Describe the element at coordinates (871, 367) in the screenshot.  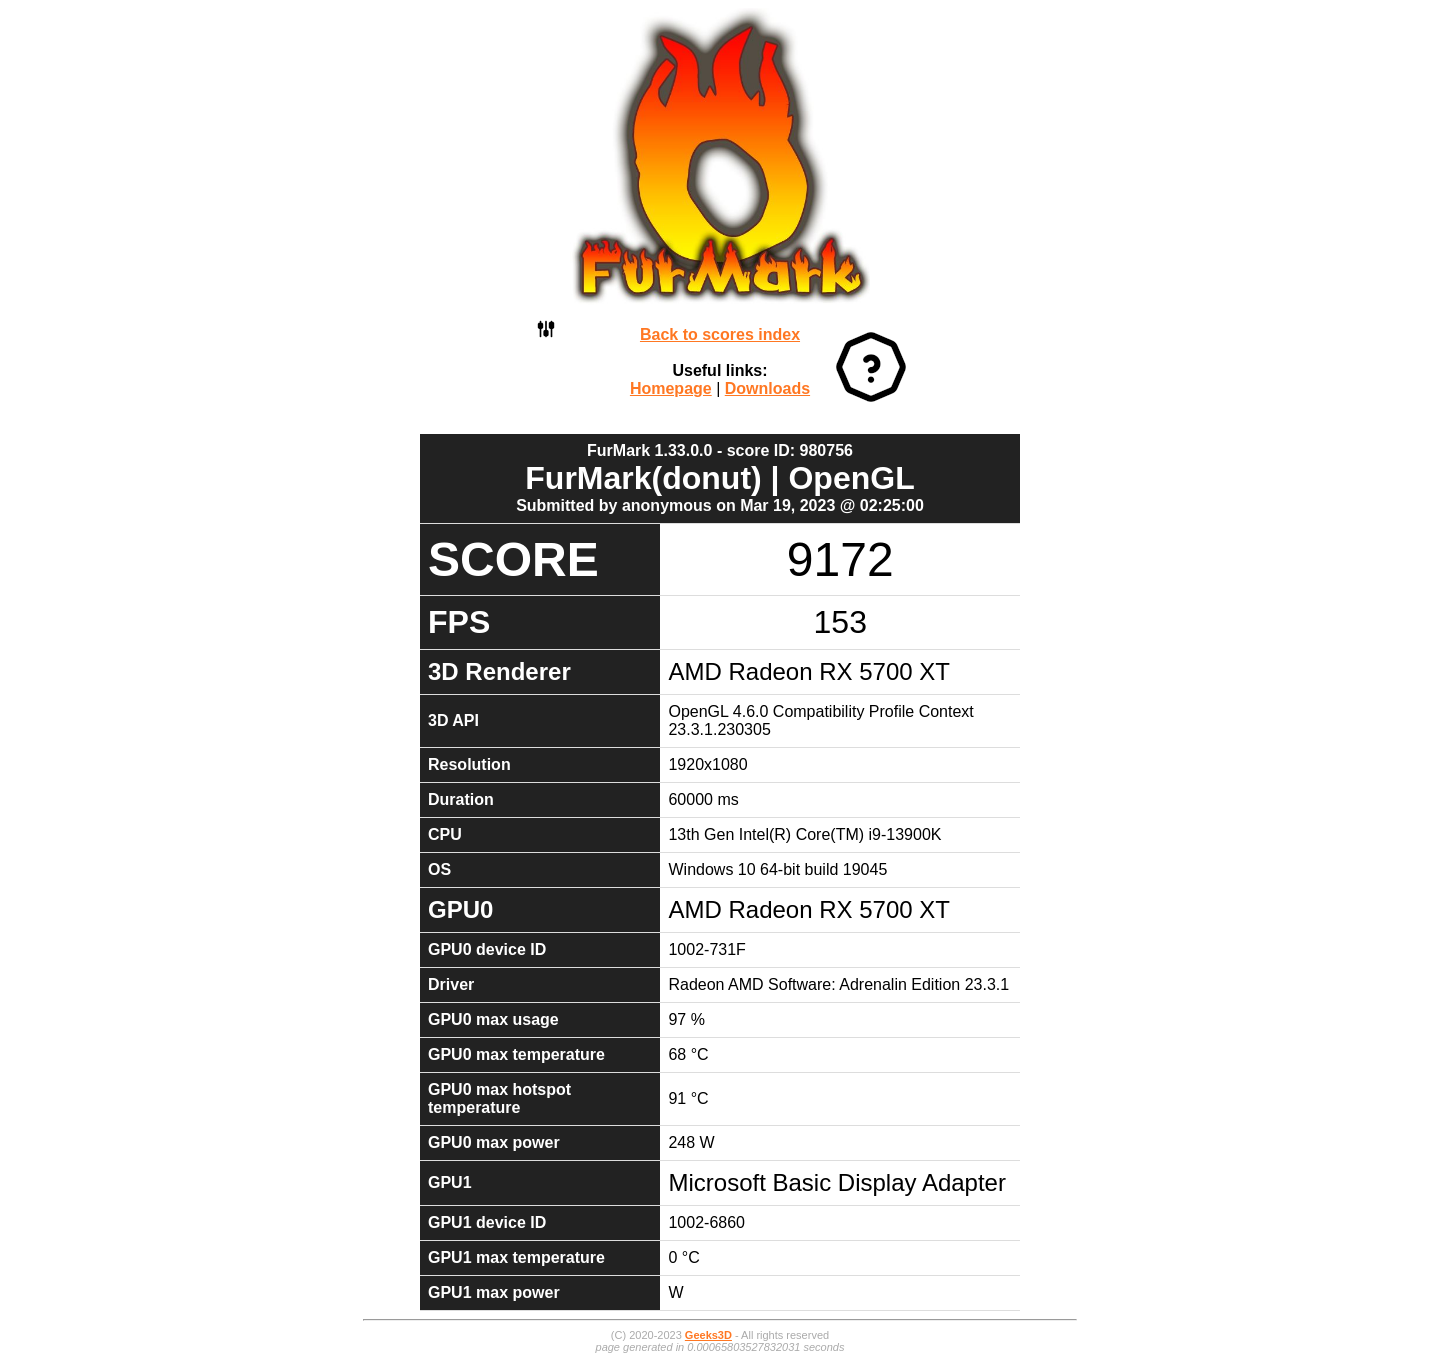
I see `access help or support` at that location.